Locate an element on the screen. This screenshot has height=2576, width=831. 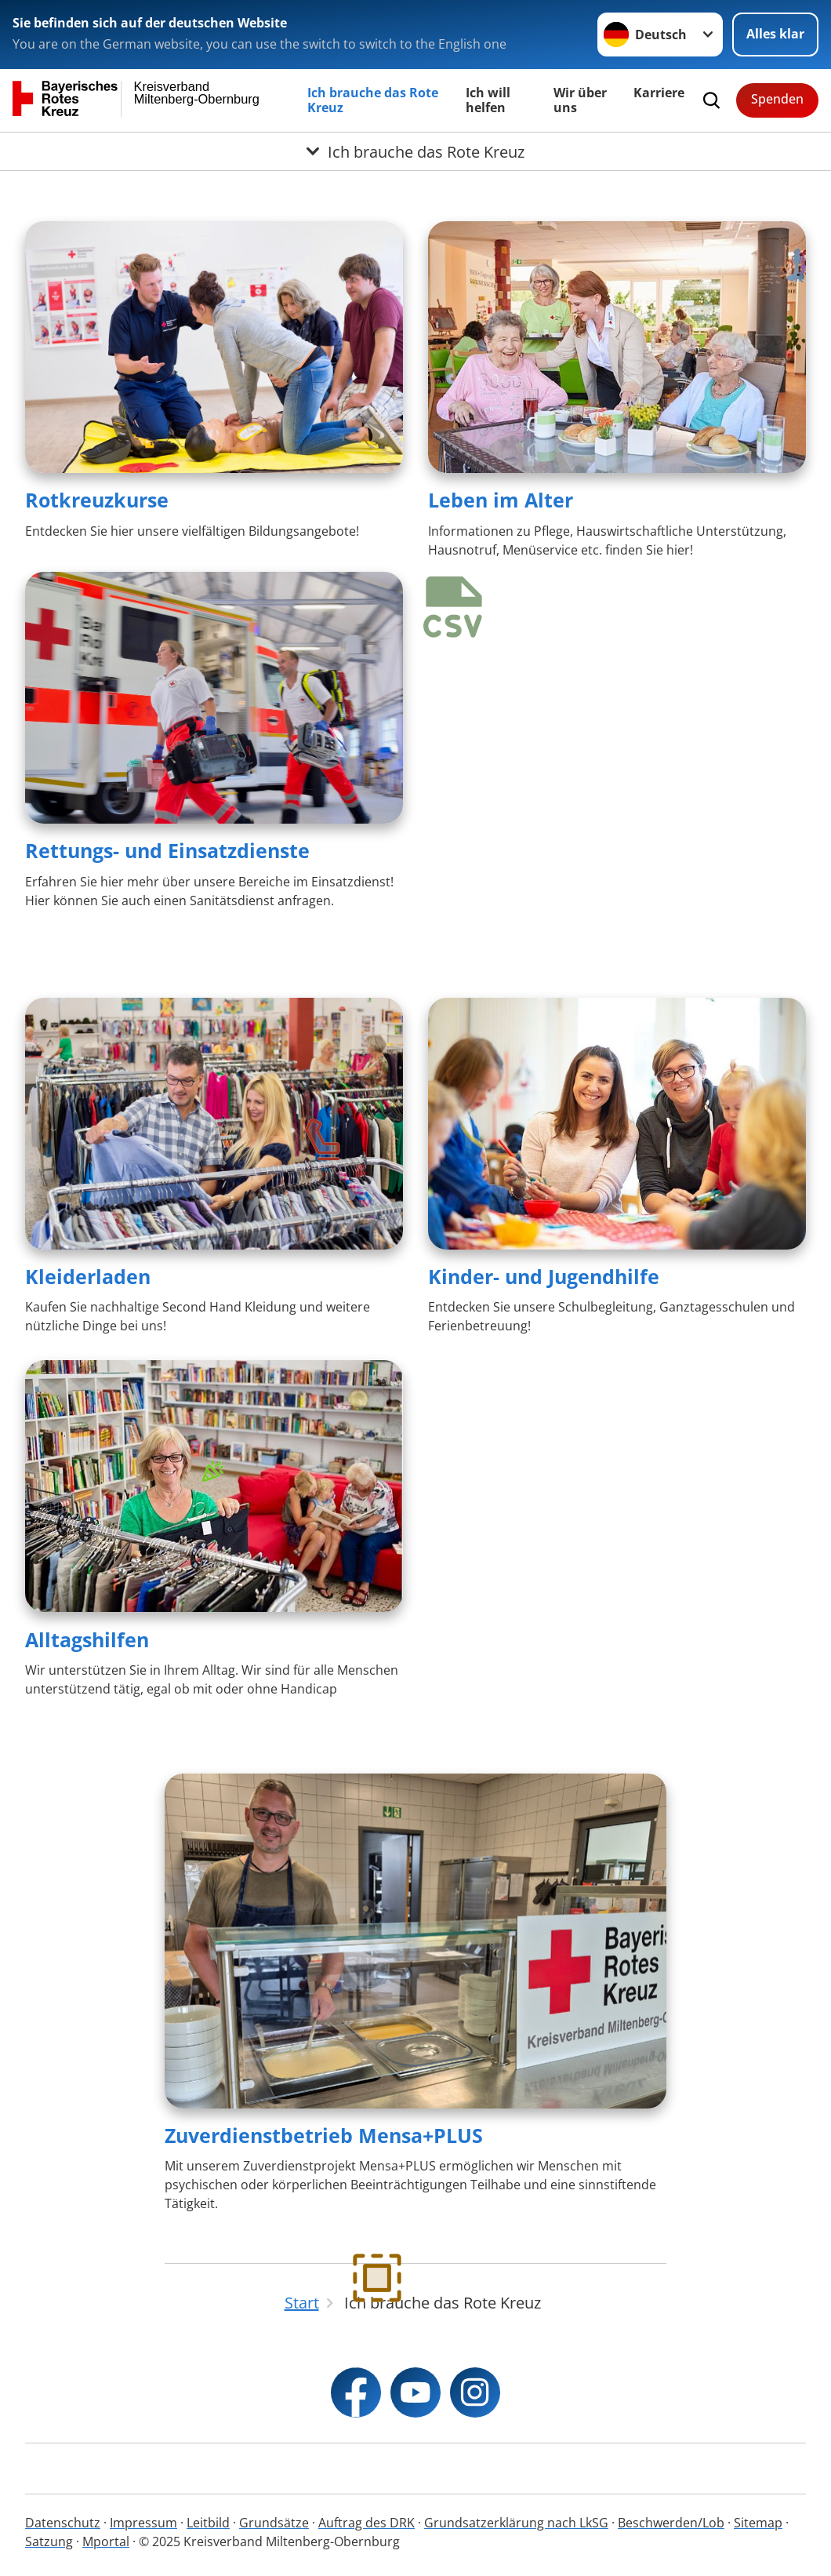
select all items in the current view is located at coordinates (377, 2278).